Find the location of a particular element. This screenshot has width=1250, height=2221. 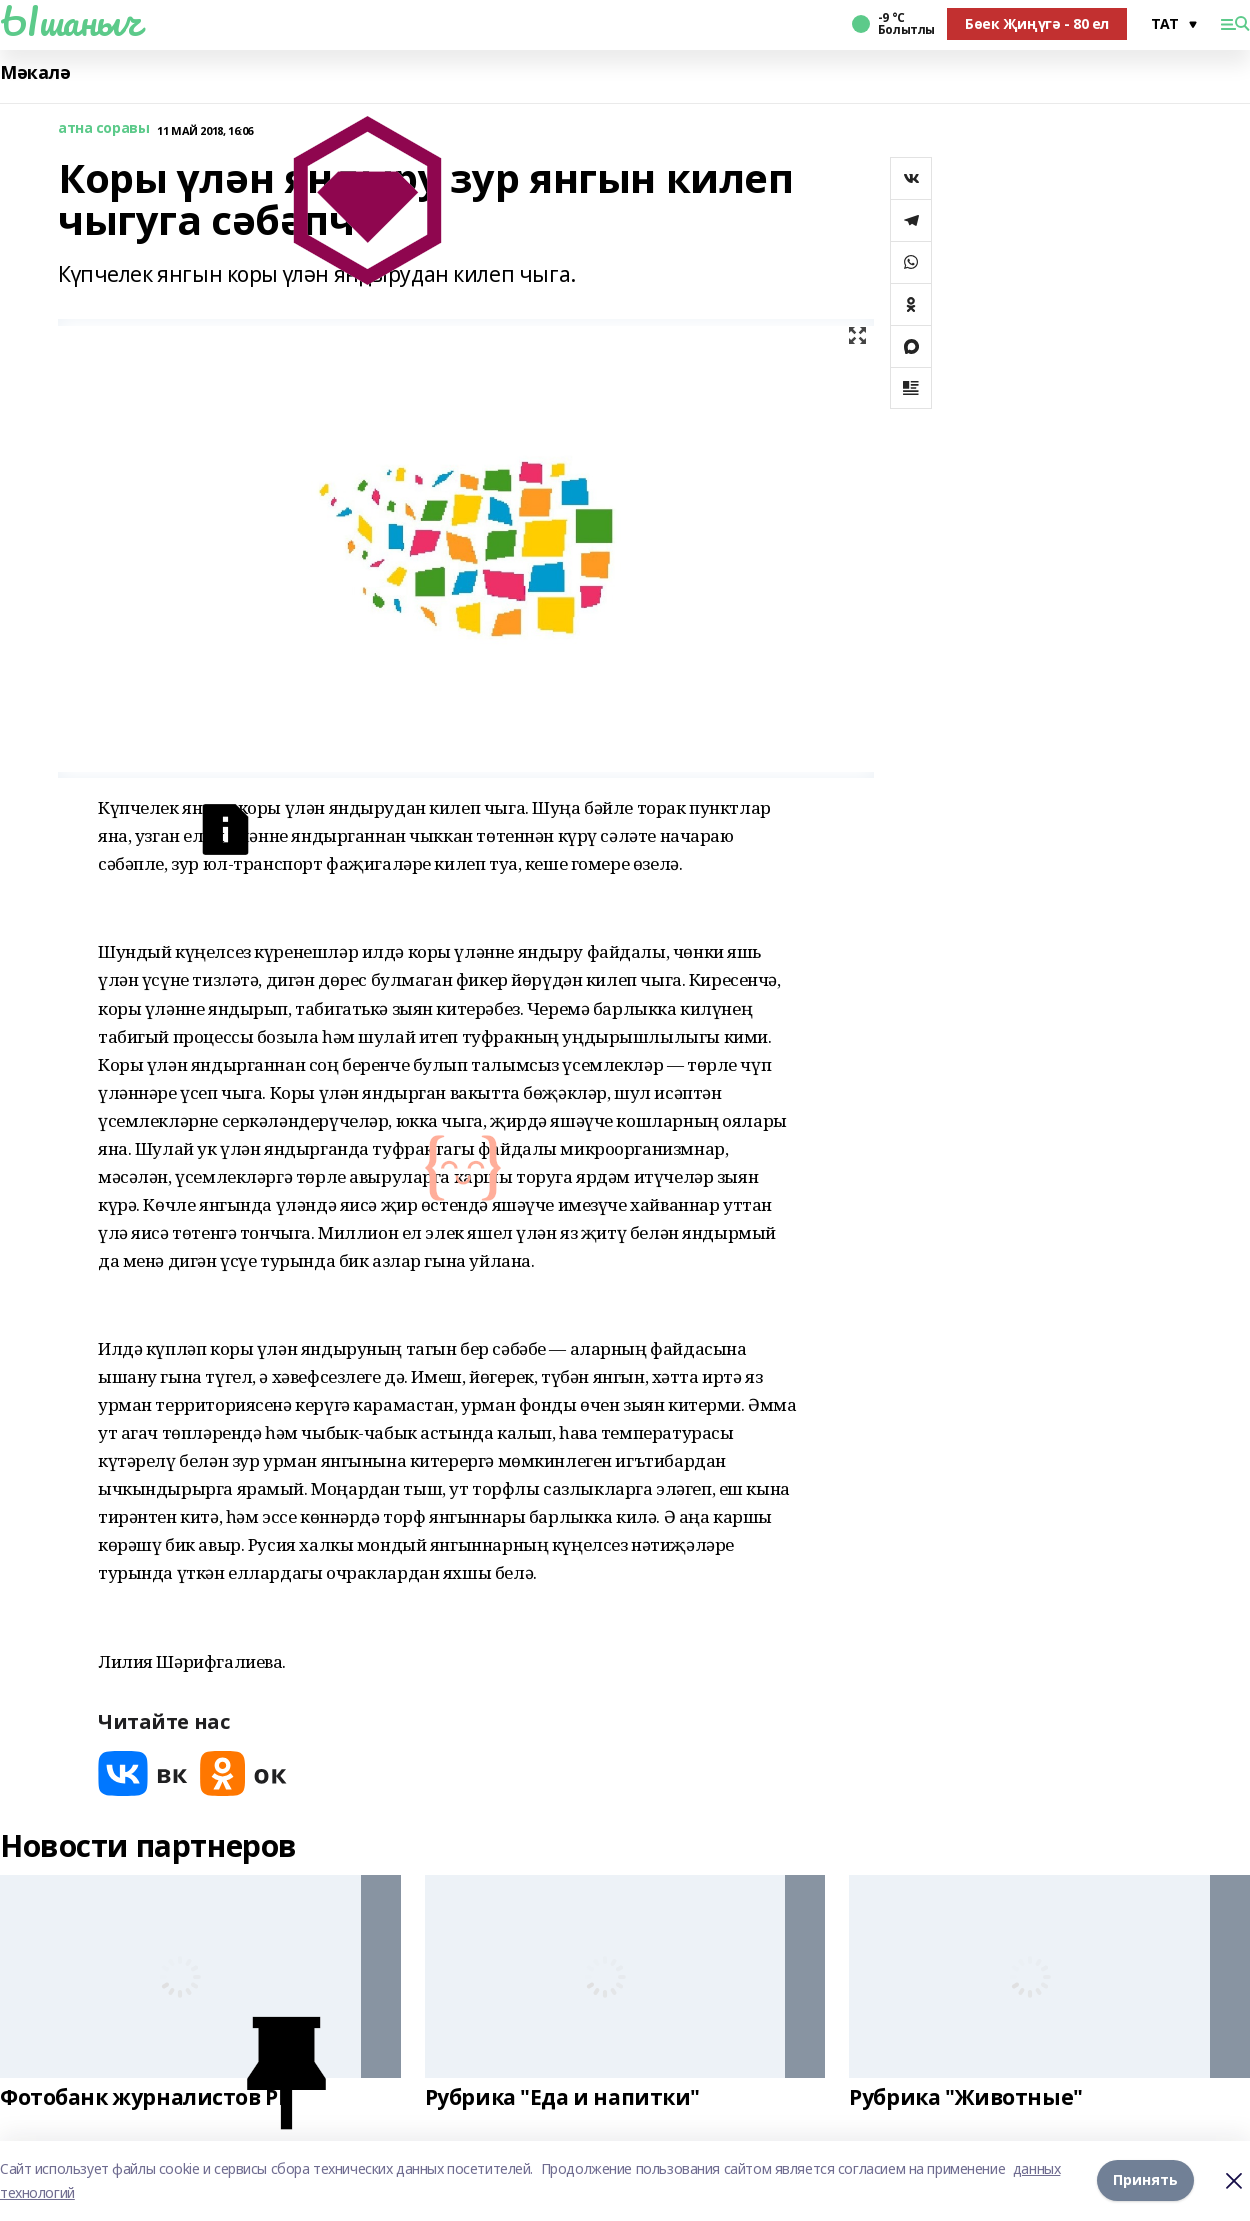

pin an item to keep it visible is located at coordinates (286, 2067).